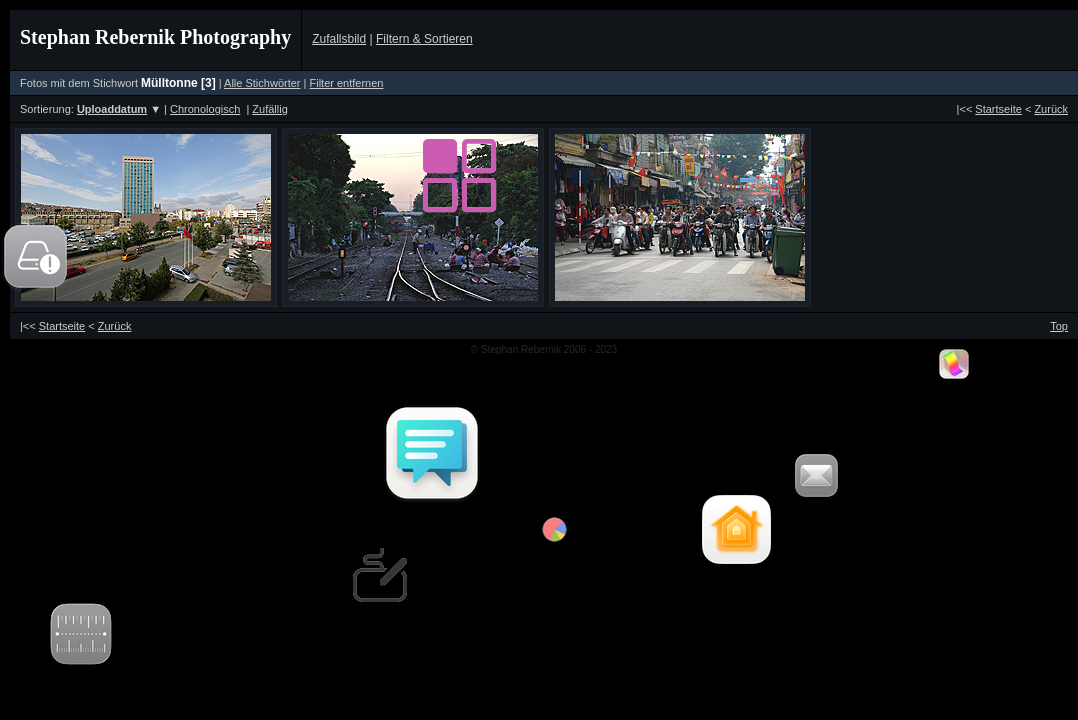 Image resolution: width=1078 pixels, height=720 pixels. Describe the element at coordinates (432, 453) in the screenshot. I see `open neochat messaging app` at that location.